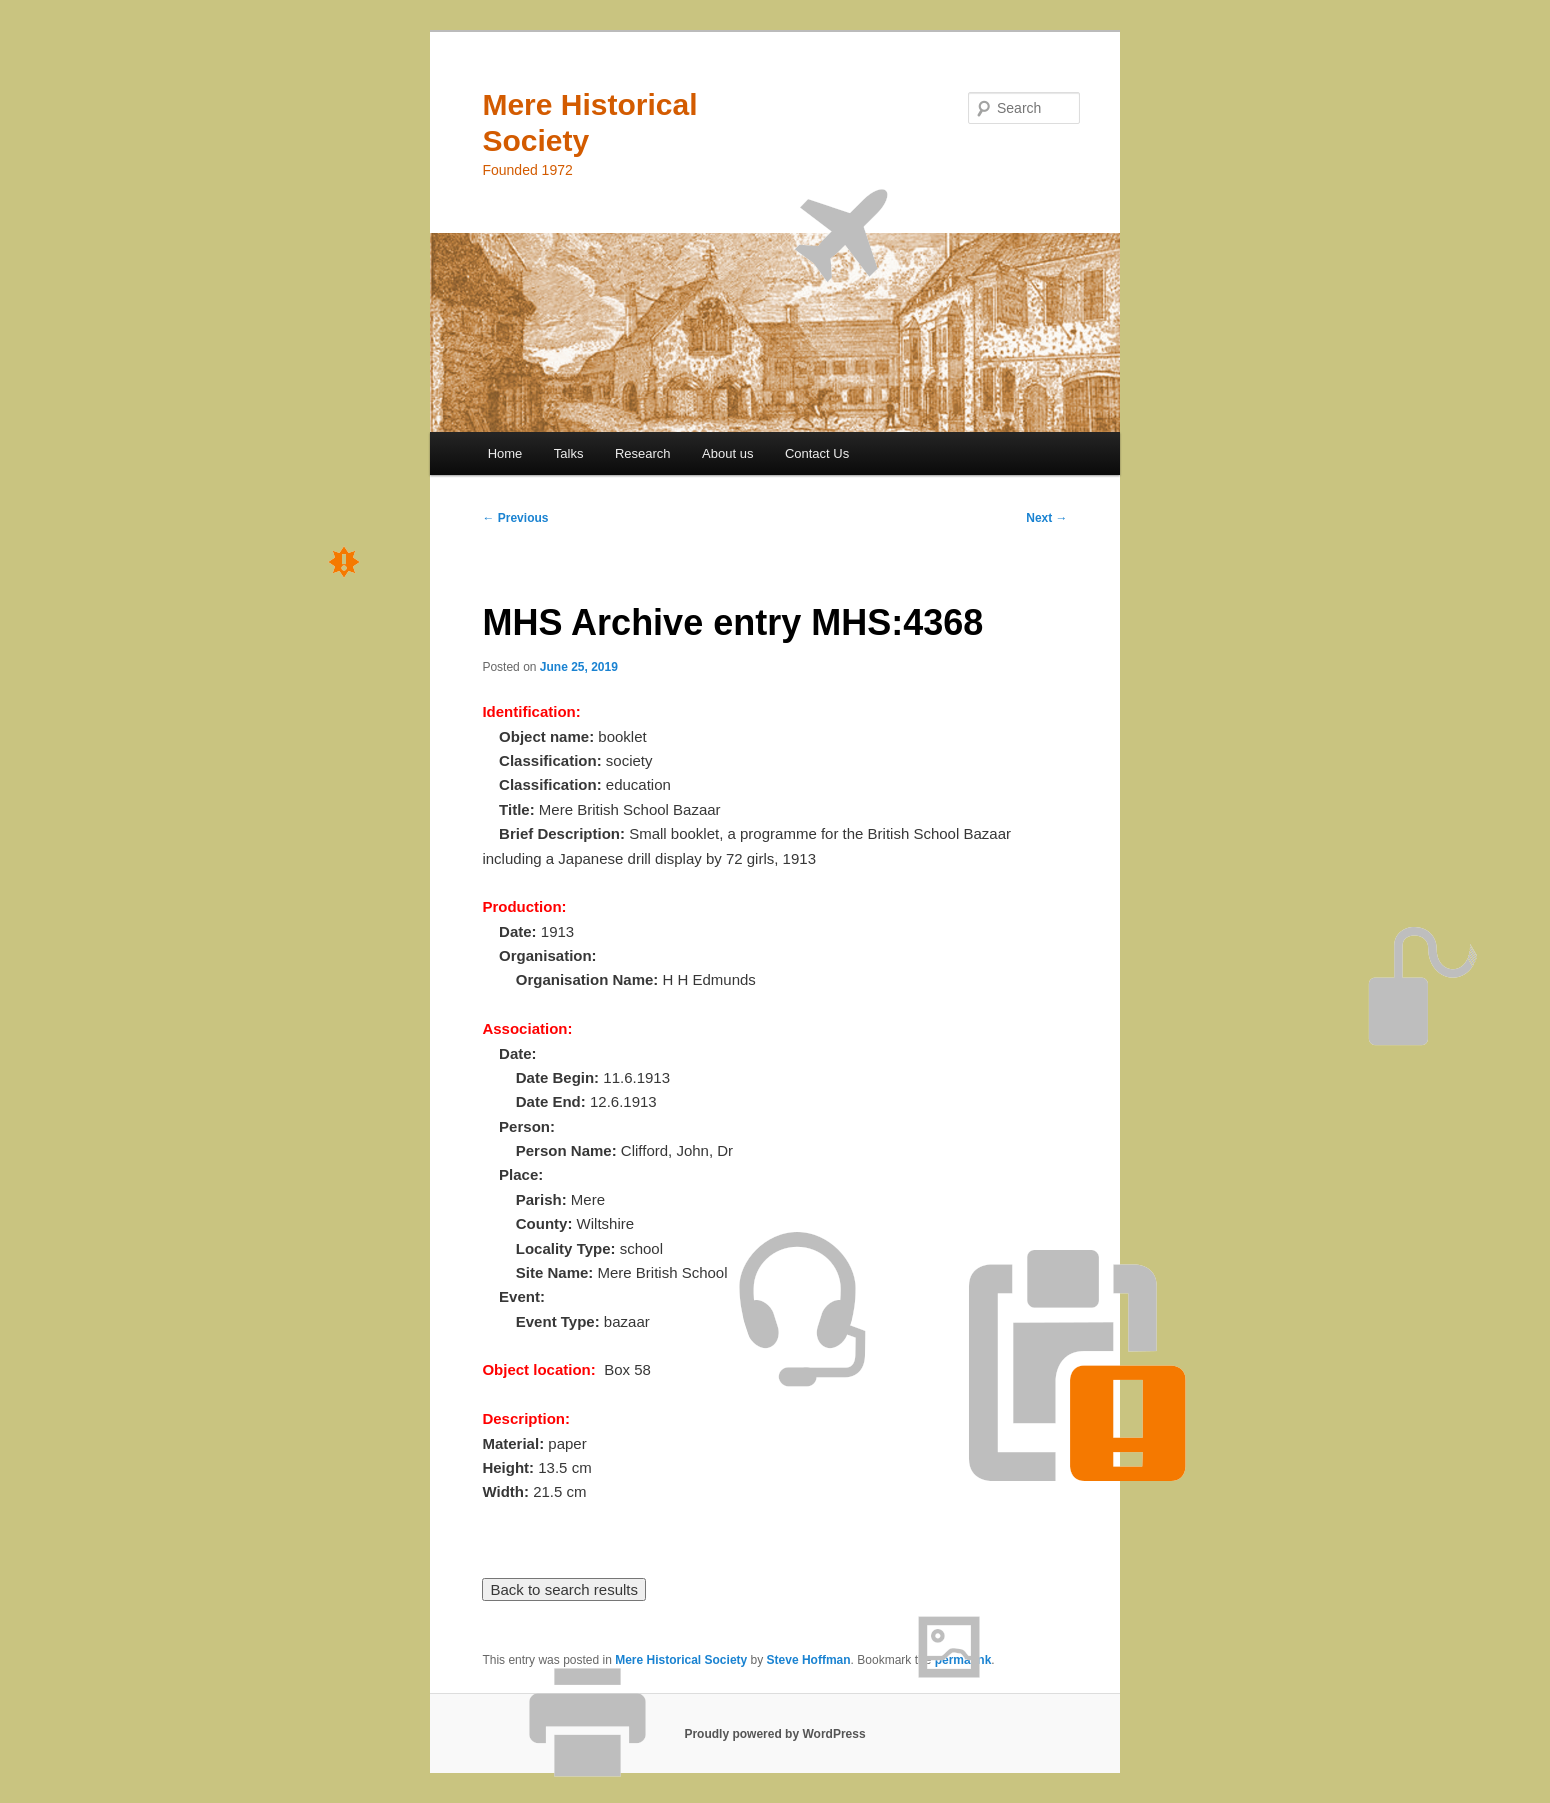 This screenshot has height=1803, width=1550. Describe the element at coordinates (797, 1309) in the screenshot. I see `access audio or voice chat settings` at that location.